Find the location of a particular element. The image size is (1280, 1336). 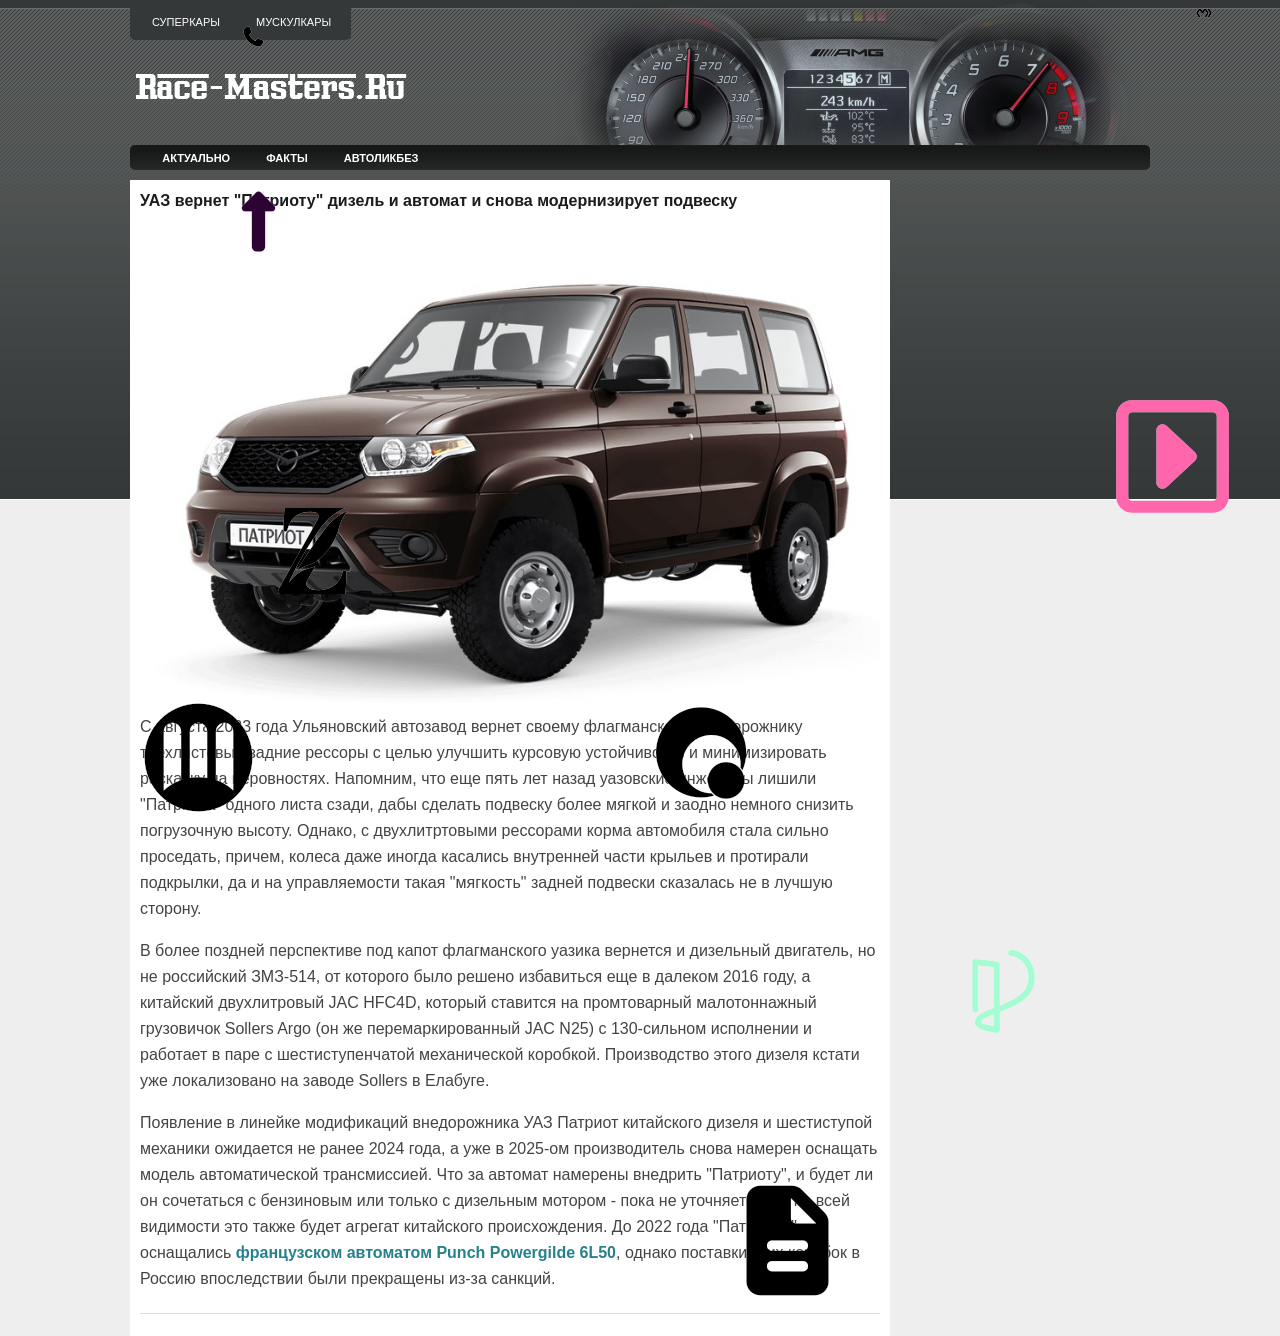

quinscape company logo is located at coordinates (701, 753).